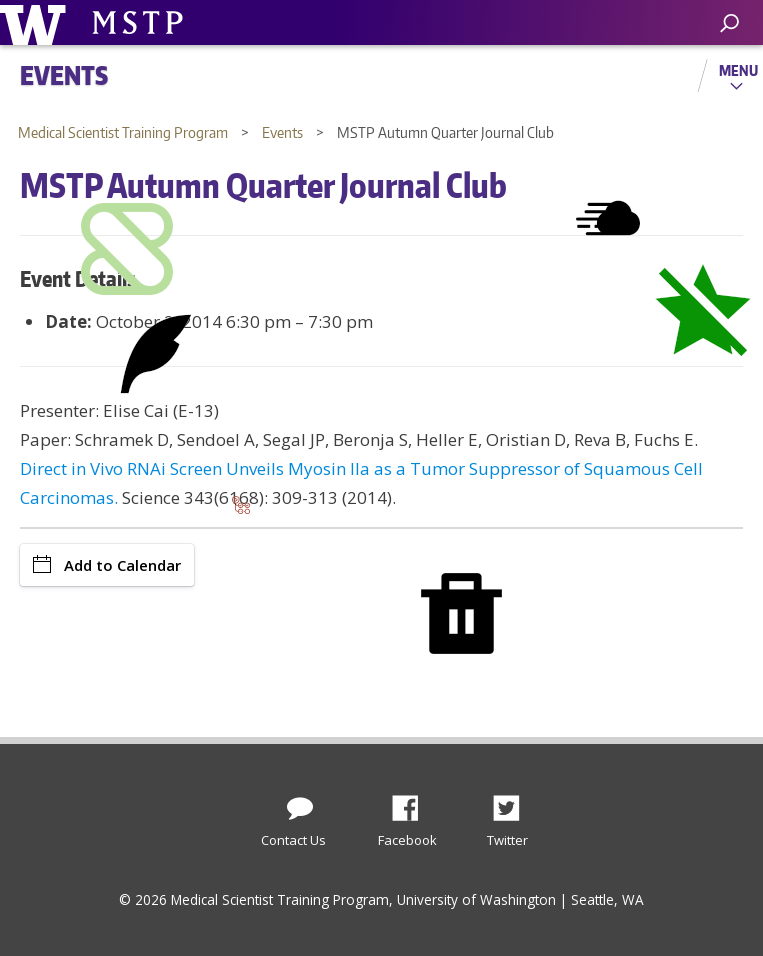  Describe the element at coordinates (461, 613) in the screenshot. I see `delete selected item` at that location.